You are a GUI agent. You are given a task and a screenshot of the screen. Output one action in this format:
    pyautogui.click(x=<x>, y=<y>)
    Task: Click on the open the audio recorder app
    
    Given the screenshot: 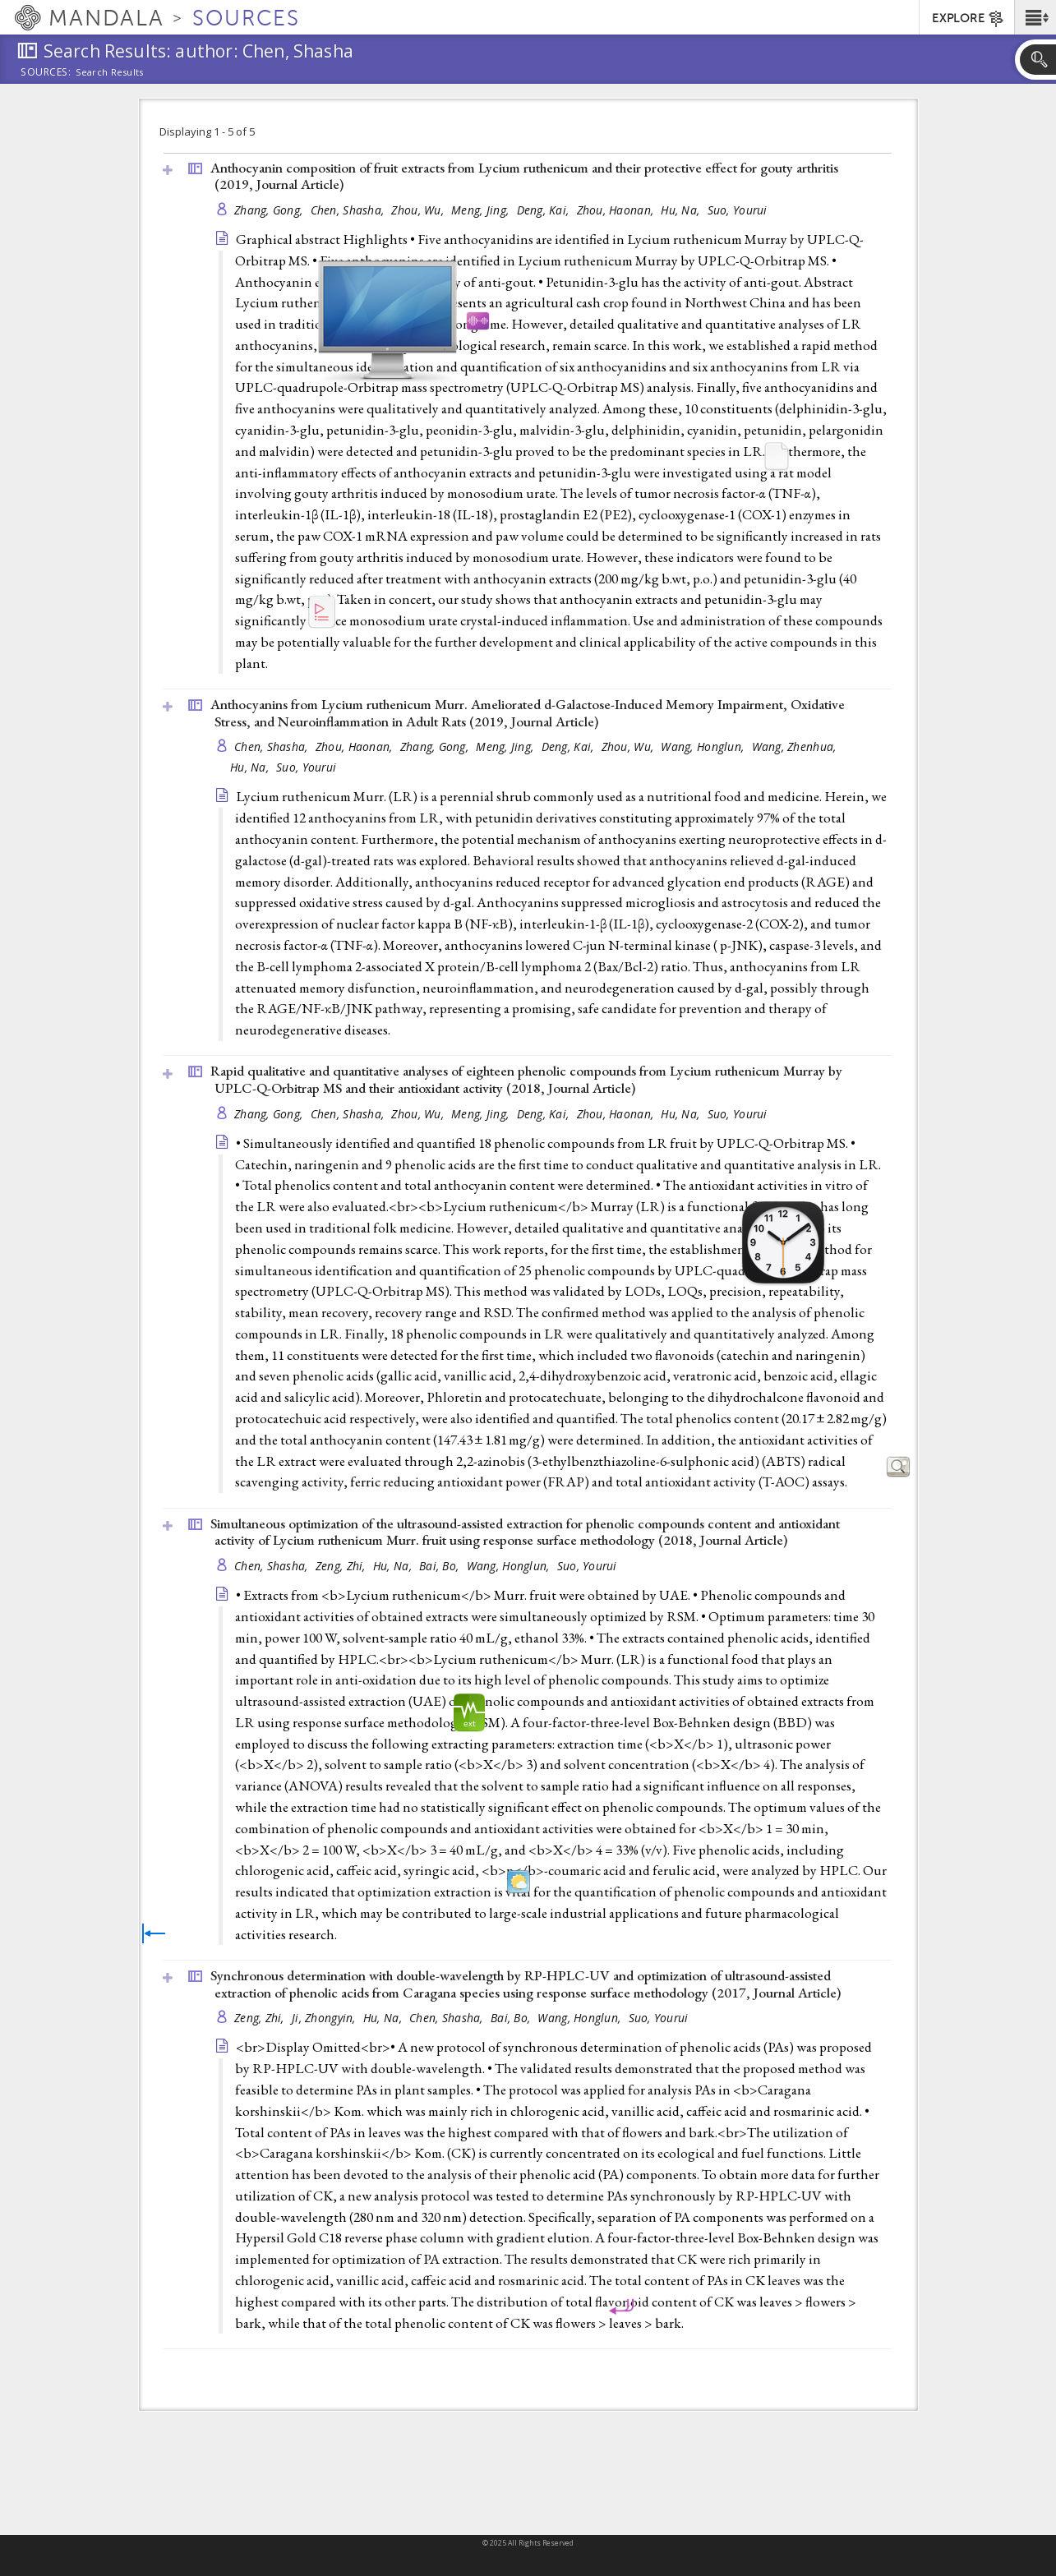 What is the action you would take?
    pyautogui.click(x=477, y=320)
    